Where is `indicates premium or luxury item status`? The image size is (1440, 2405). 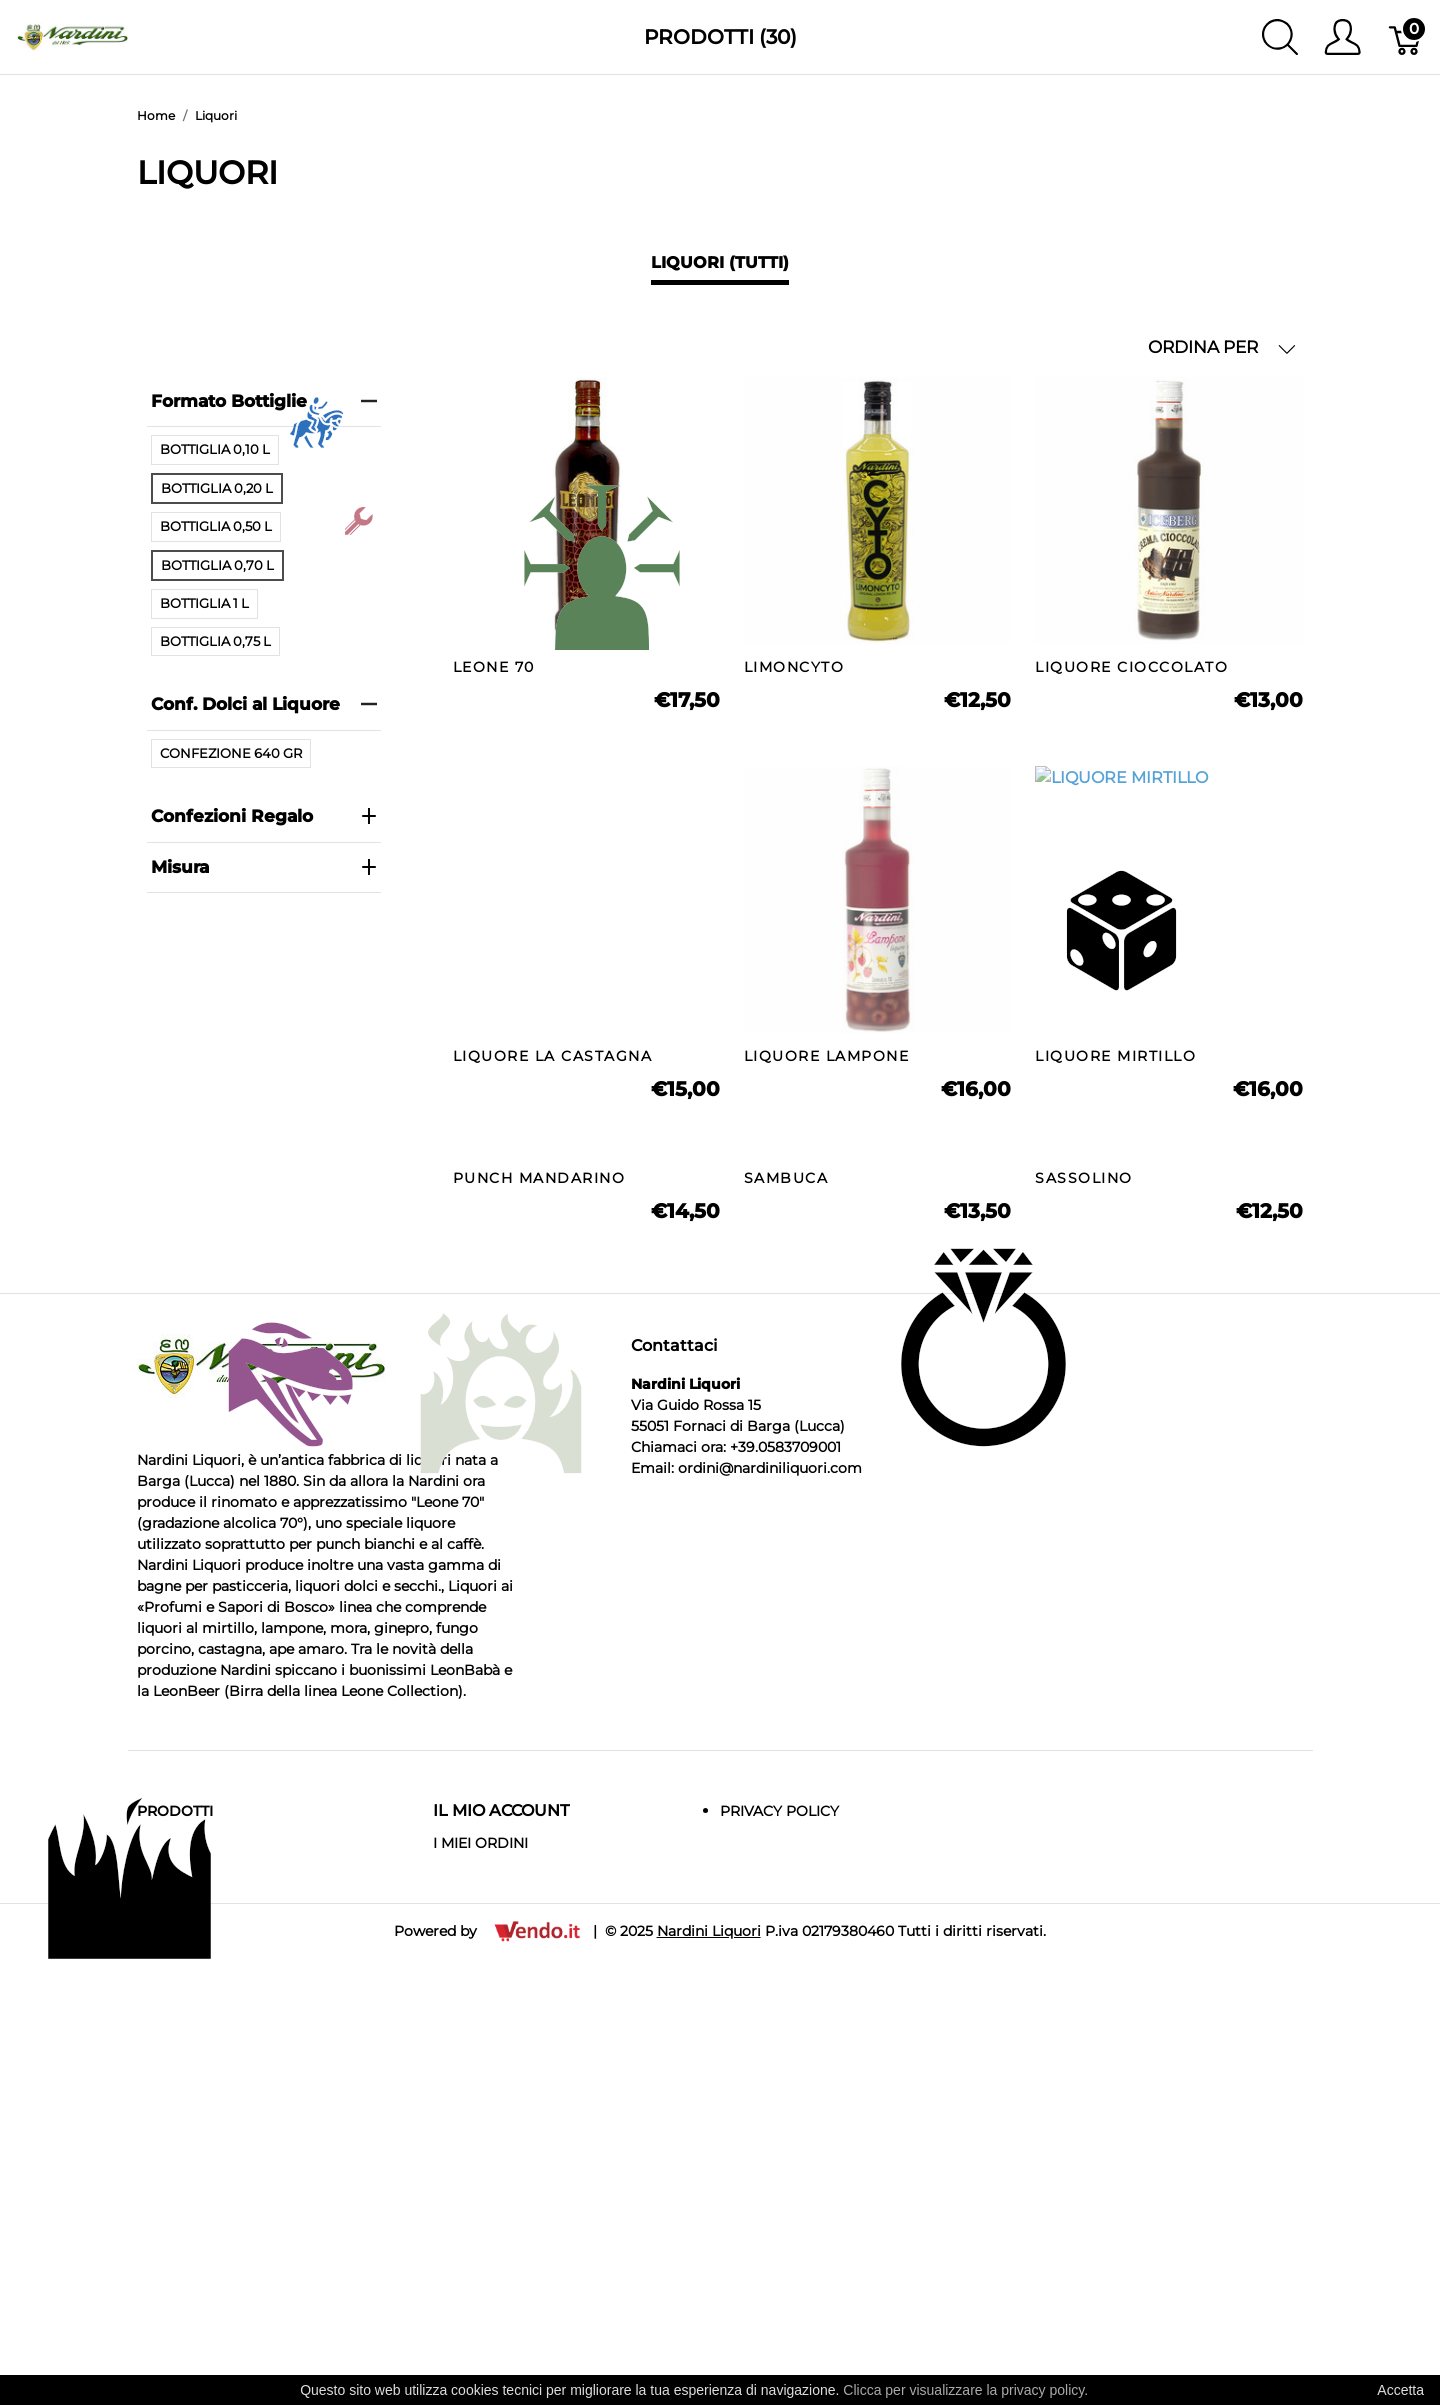
indicates premium or luxury item status is located at coordinates (983, 1347).